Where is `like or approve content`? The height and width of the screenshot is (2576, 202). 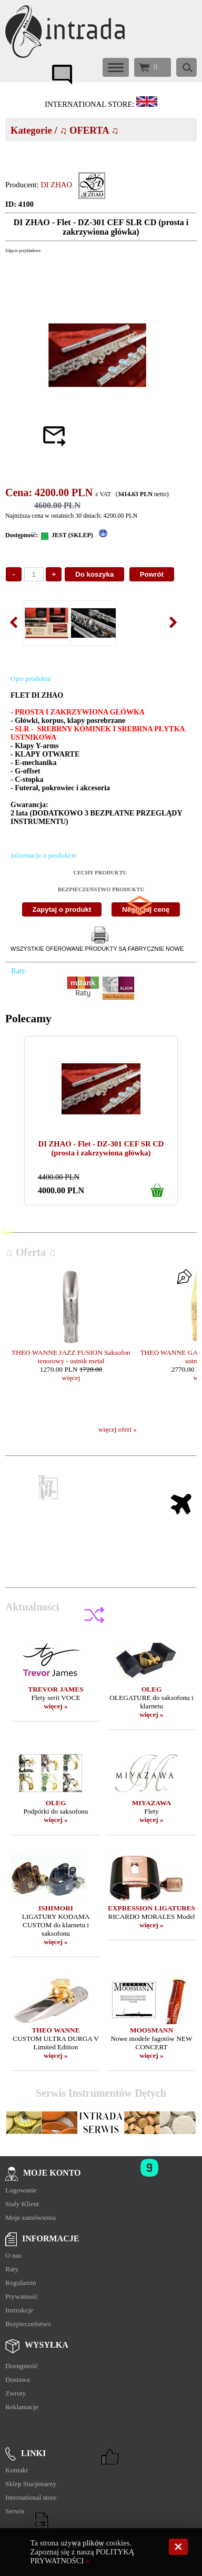
like or approve content is located at coordinates (110, 2458).